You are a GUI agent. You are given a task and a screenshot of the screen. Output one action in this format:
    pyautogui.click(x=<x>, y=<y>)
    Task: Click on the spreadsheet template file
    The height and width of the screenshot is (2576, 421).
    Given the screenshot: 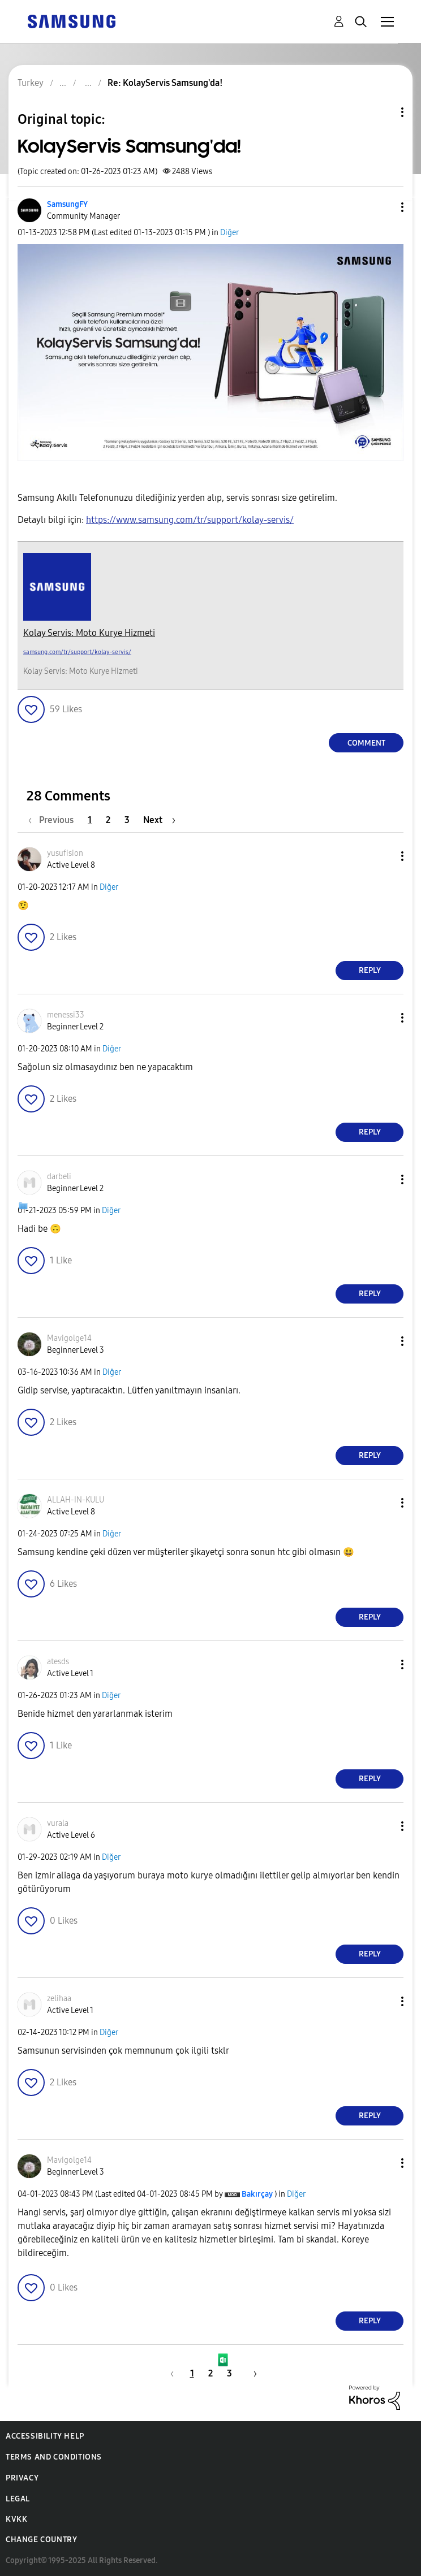 What is the action you would take?
    pyautogui.click(x=223, y=2360)
    